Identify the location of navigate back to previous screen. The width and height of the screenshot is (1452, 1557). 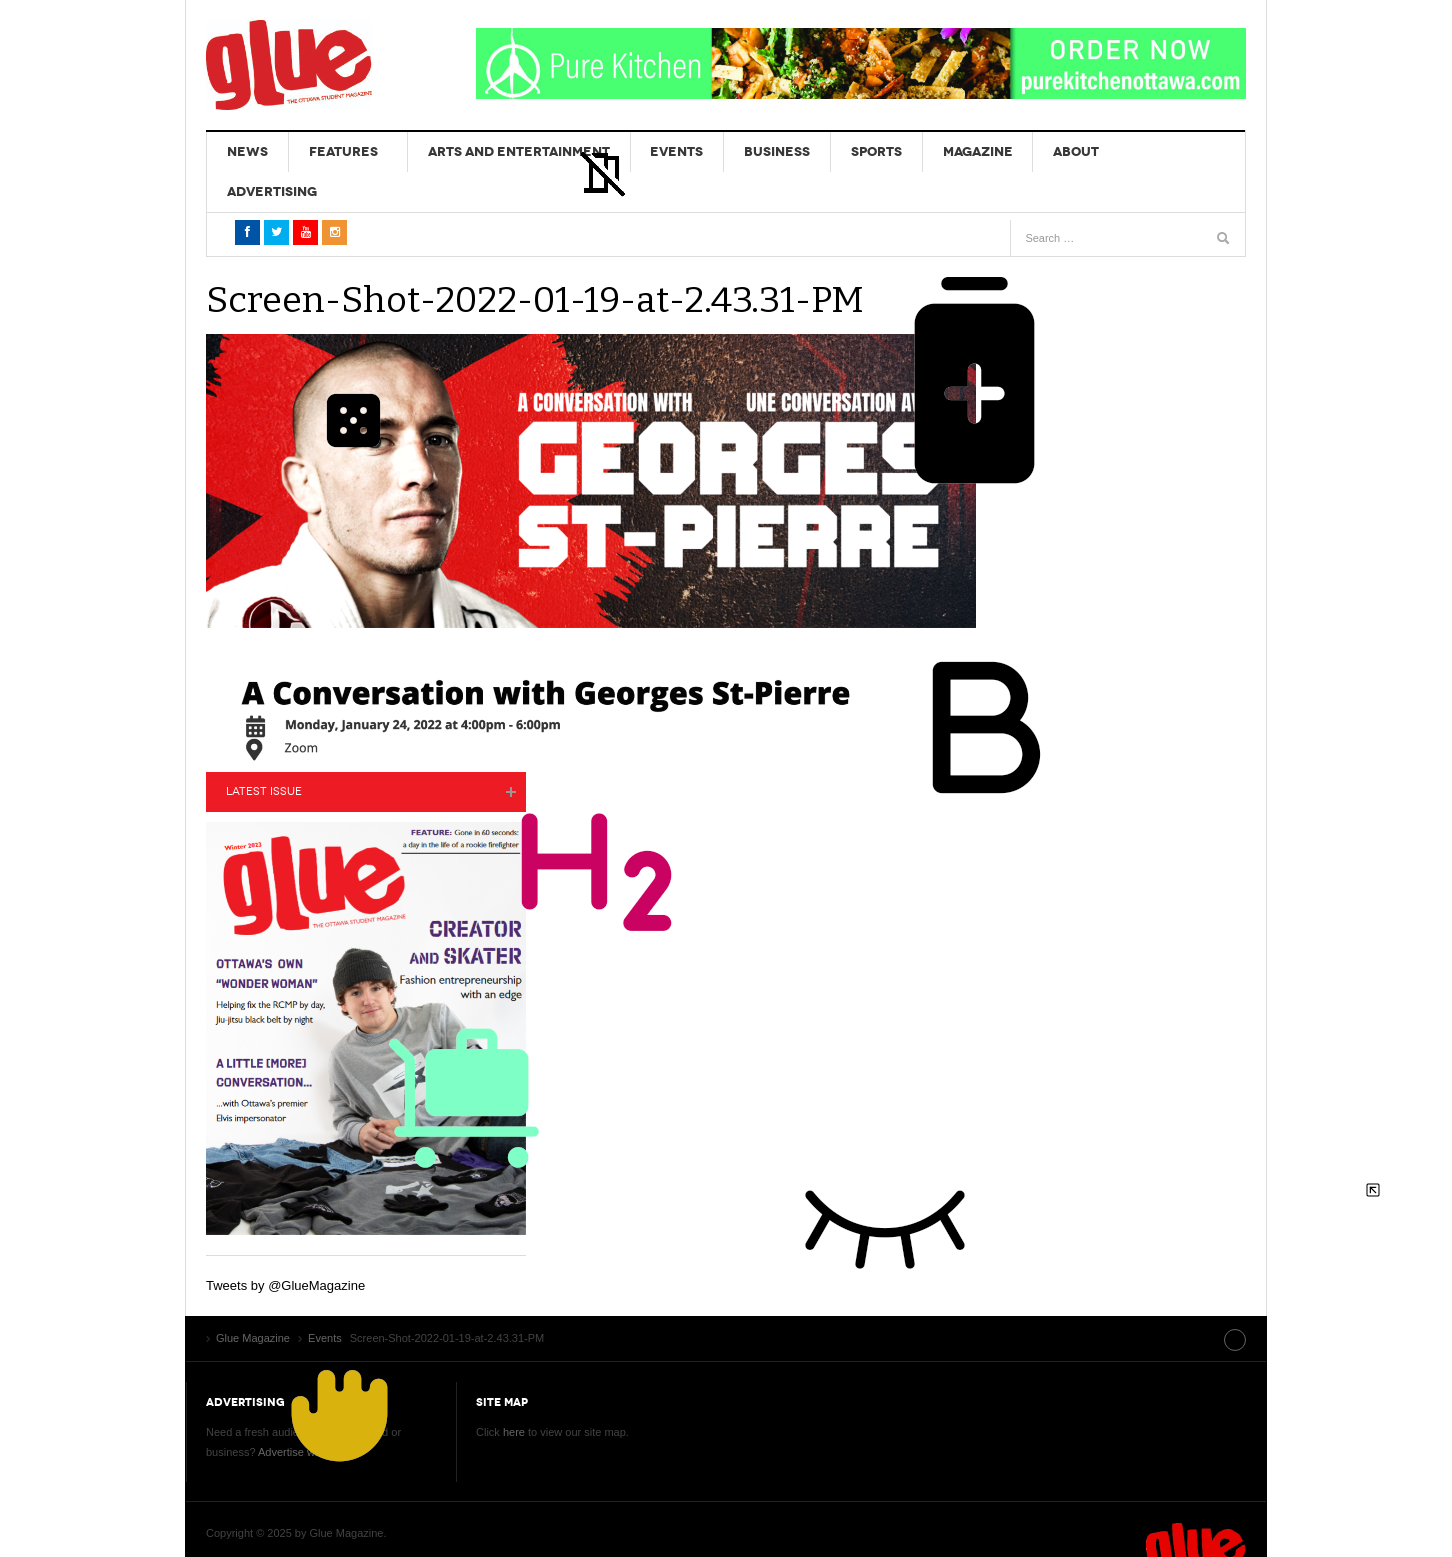
(1373, 1190).